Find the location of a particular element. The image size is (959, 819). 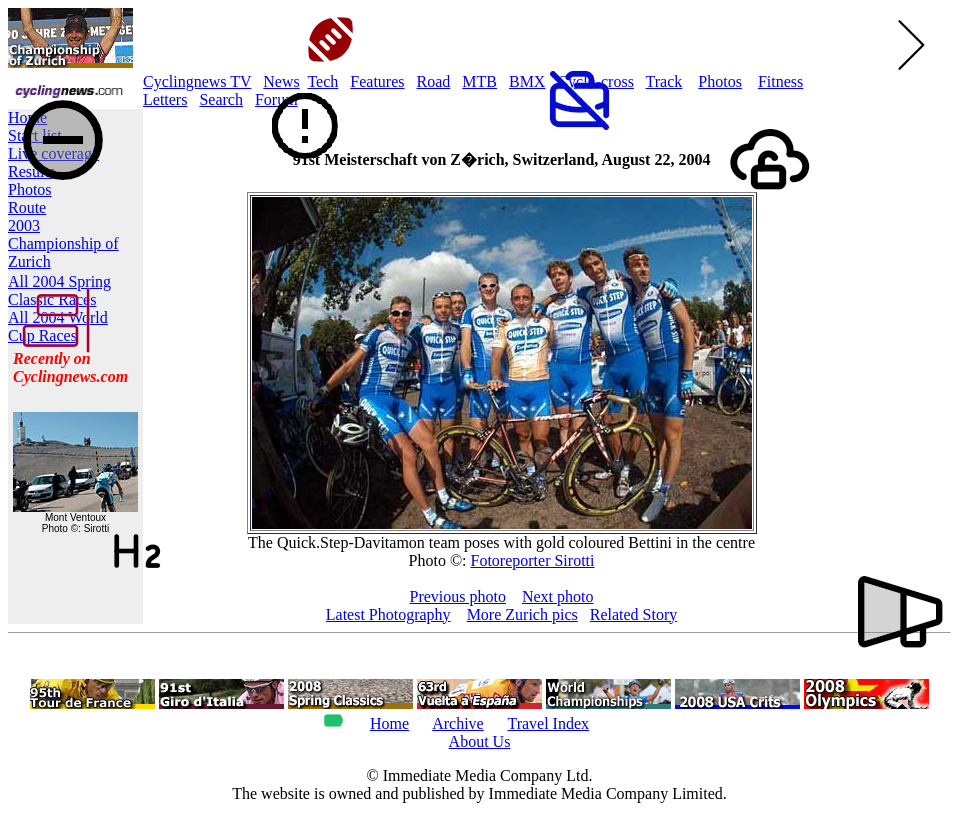

format text as heading level 2 is located at coordinates (136, 551).